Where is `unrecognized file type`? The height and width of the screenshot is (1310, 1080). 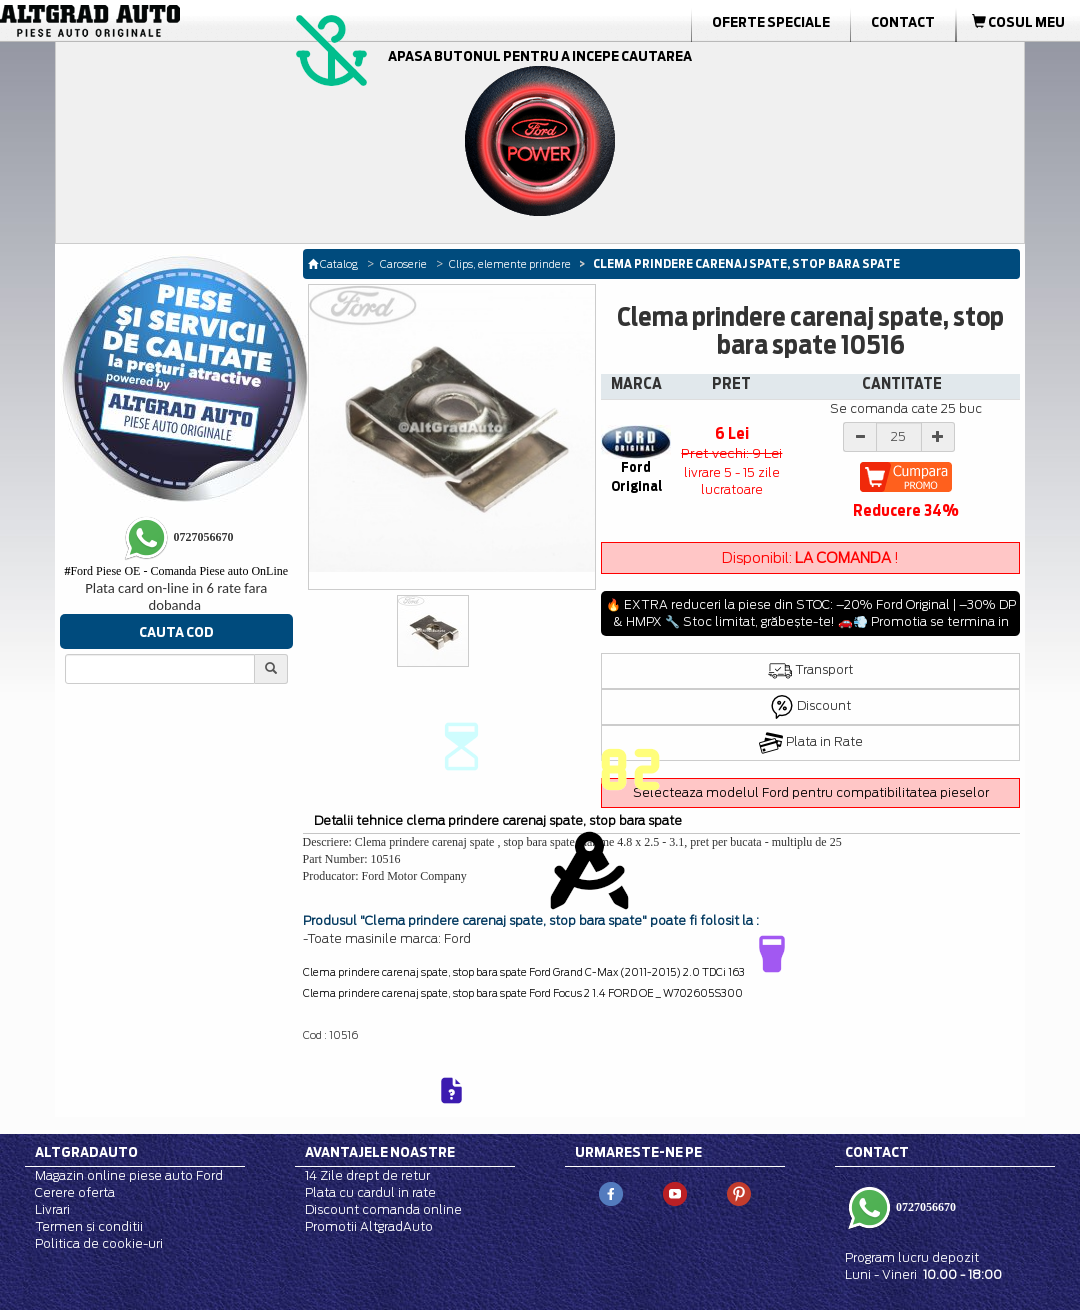
unrecognized file type is located at coordinates (451, 1090).